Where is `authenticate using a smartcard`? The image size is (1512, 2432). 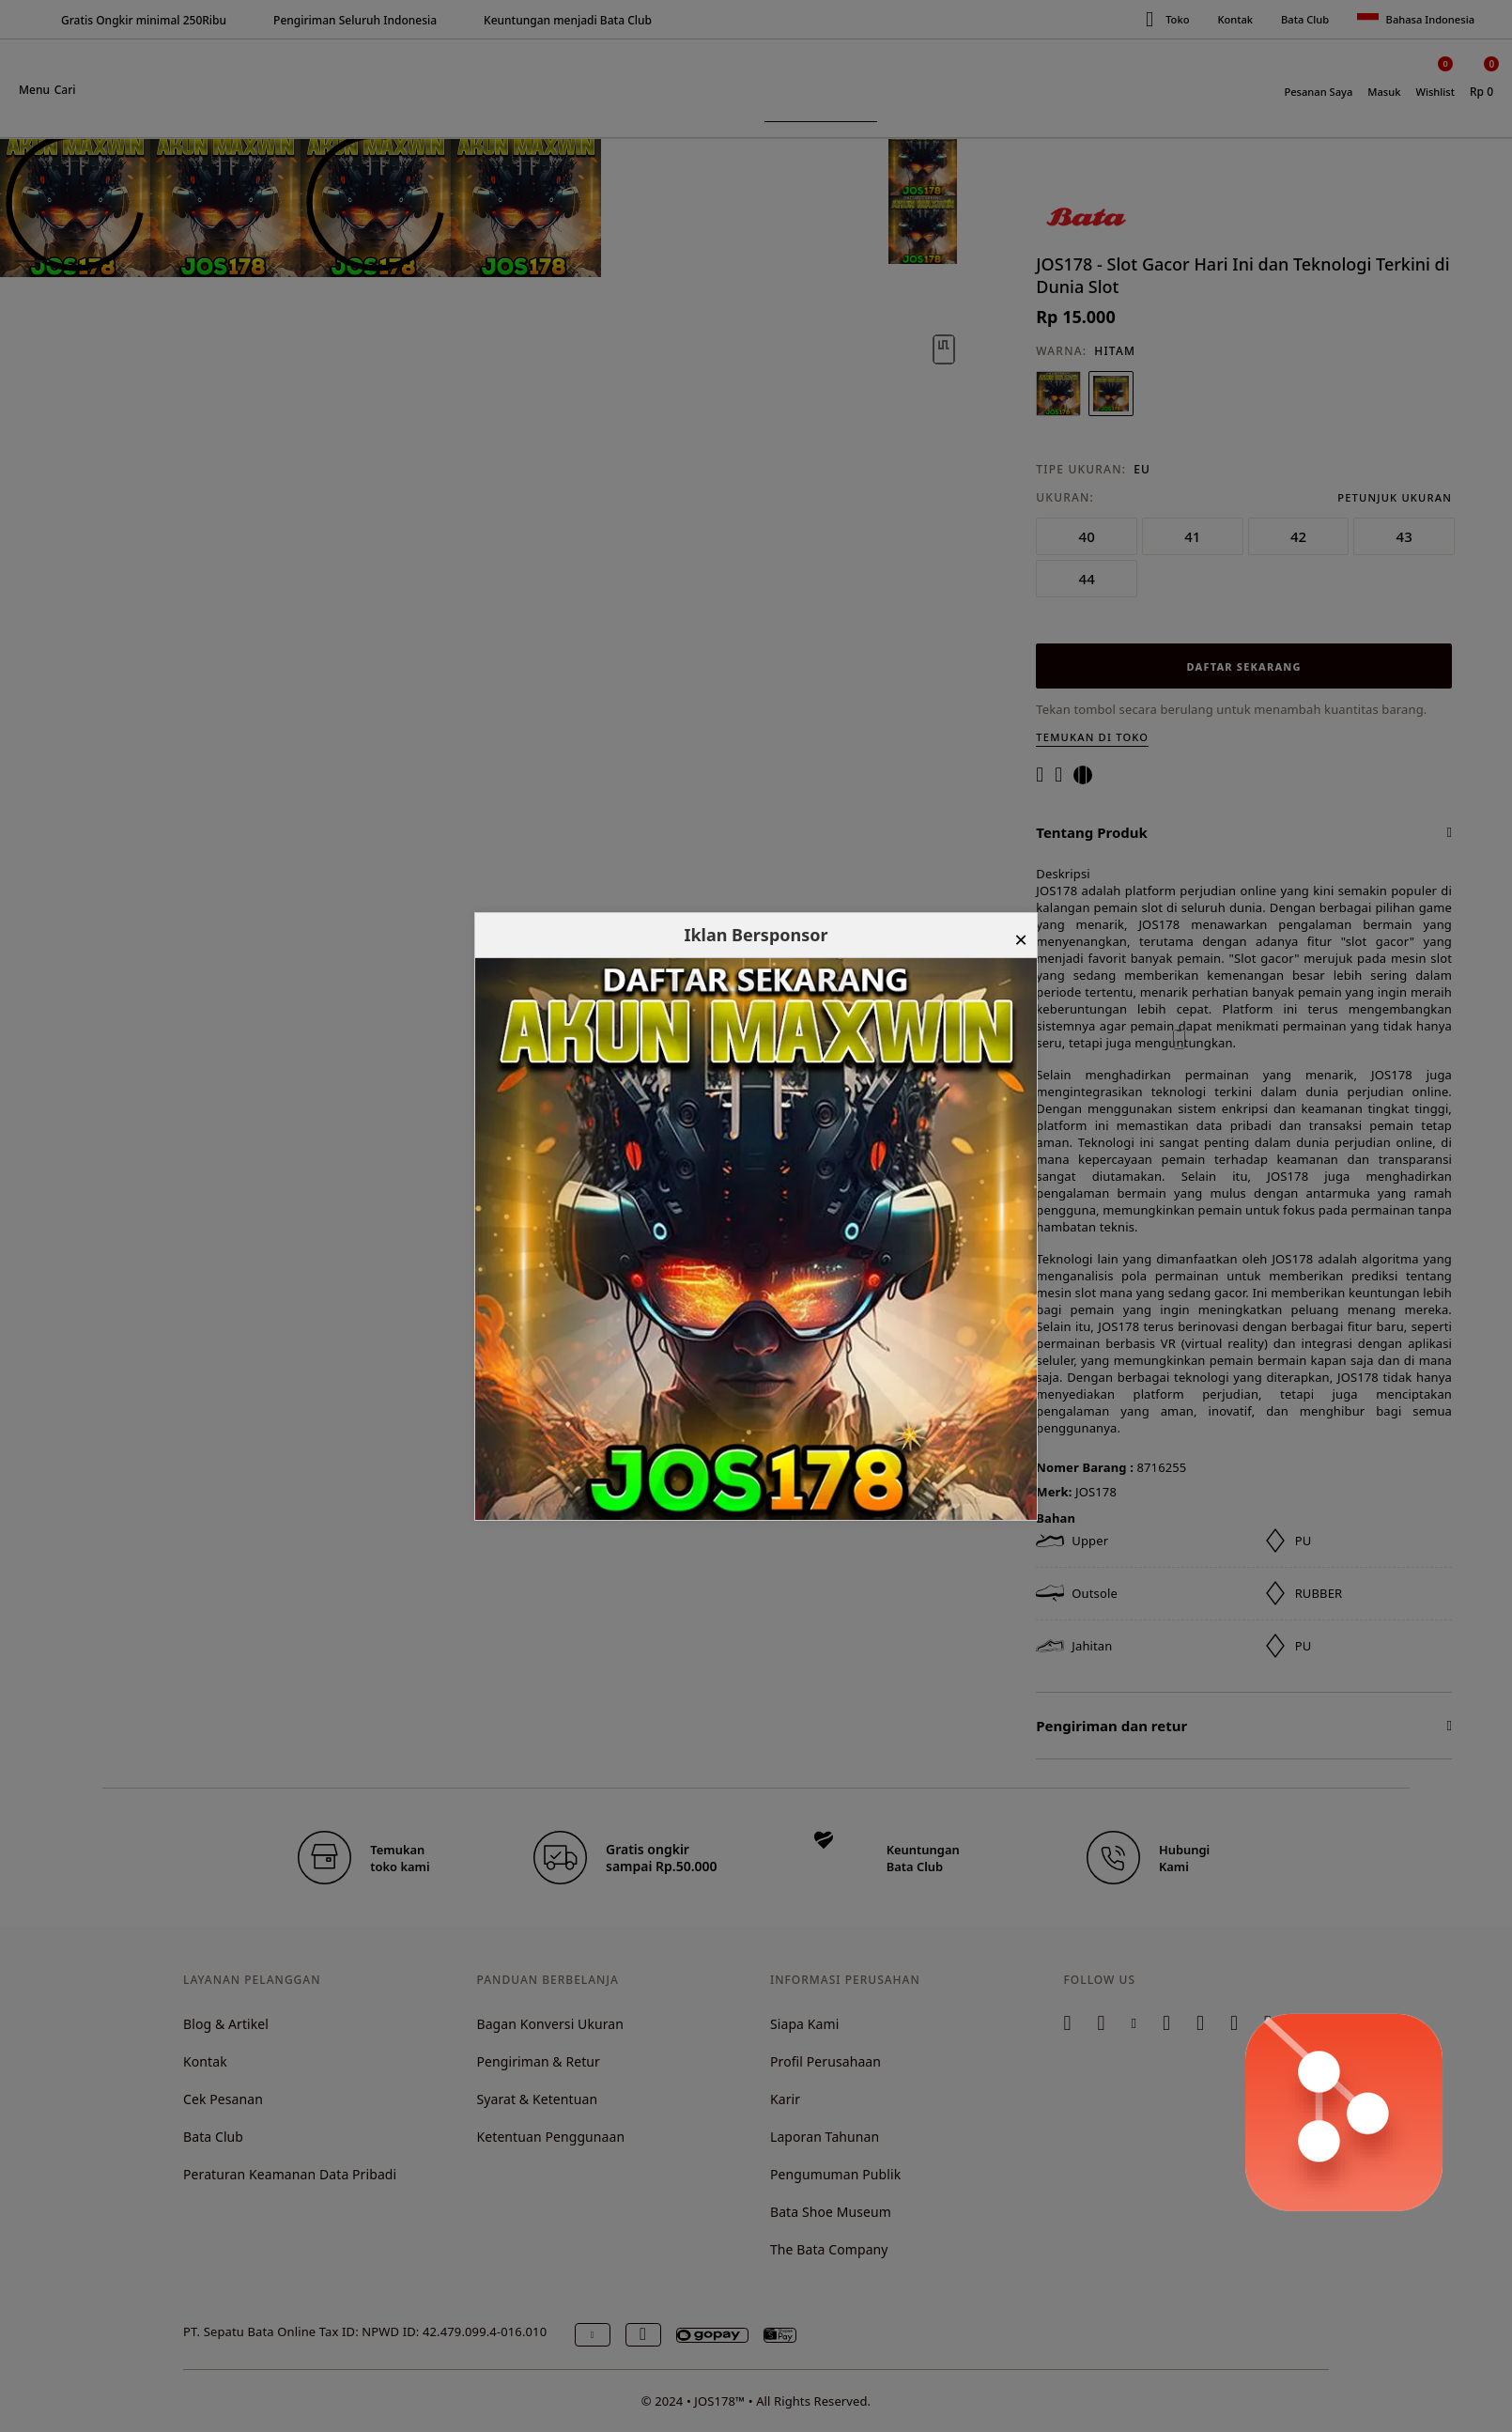
authenticate using a smartcard is located at coordinates (944, 349).